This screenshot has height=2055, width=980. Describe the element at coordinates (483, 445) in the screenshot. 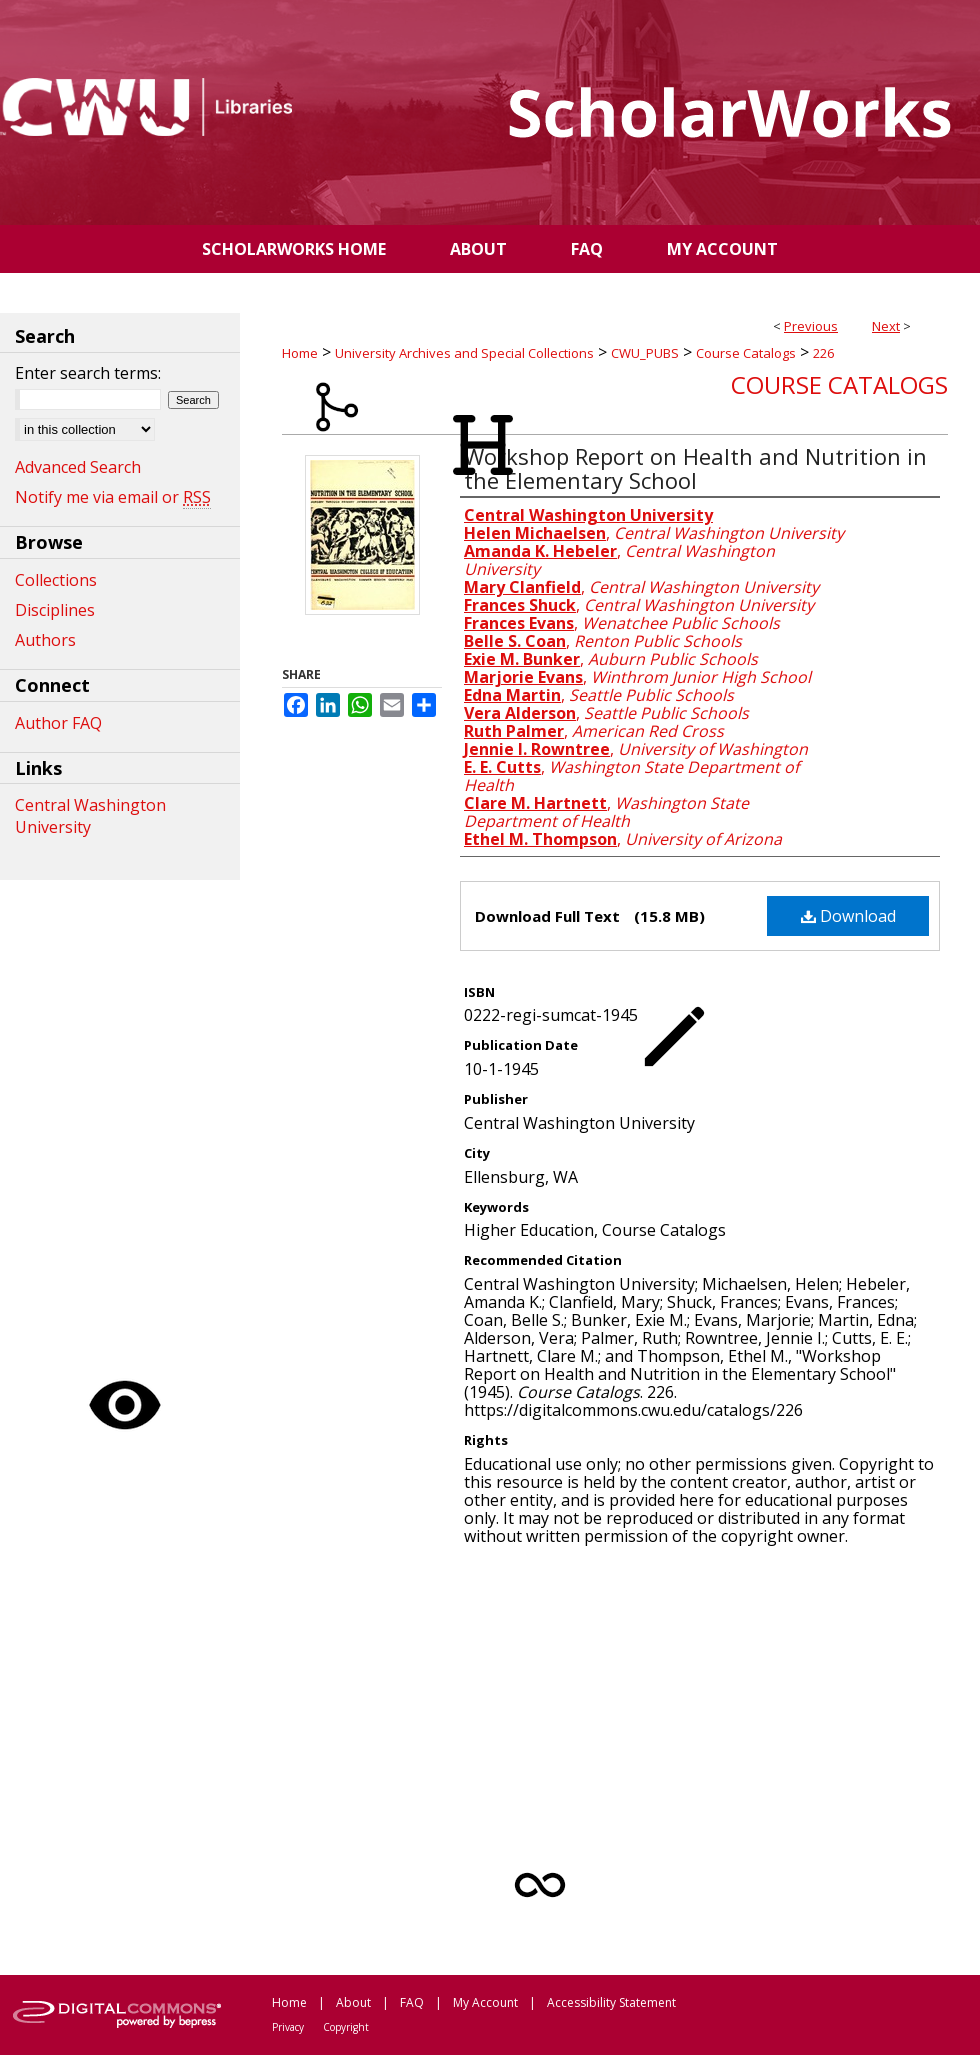

I see `apply heading format to selected text` at that location.